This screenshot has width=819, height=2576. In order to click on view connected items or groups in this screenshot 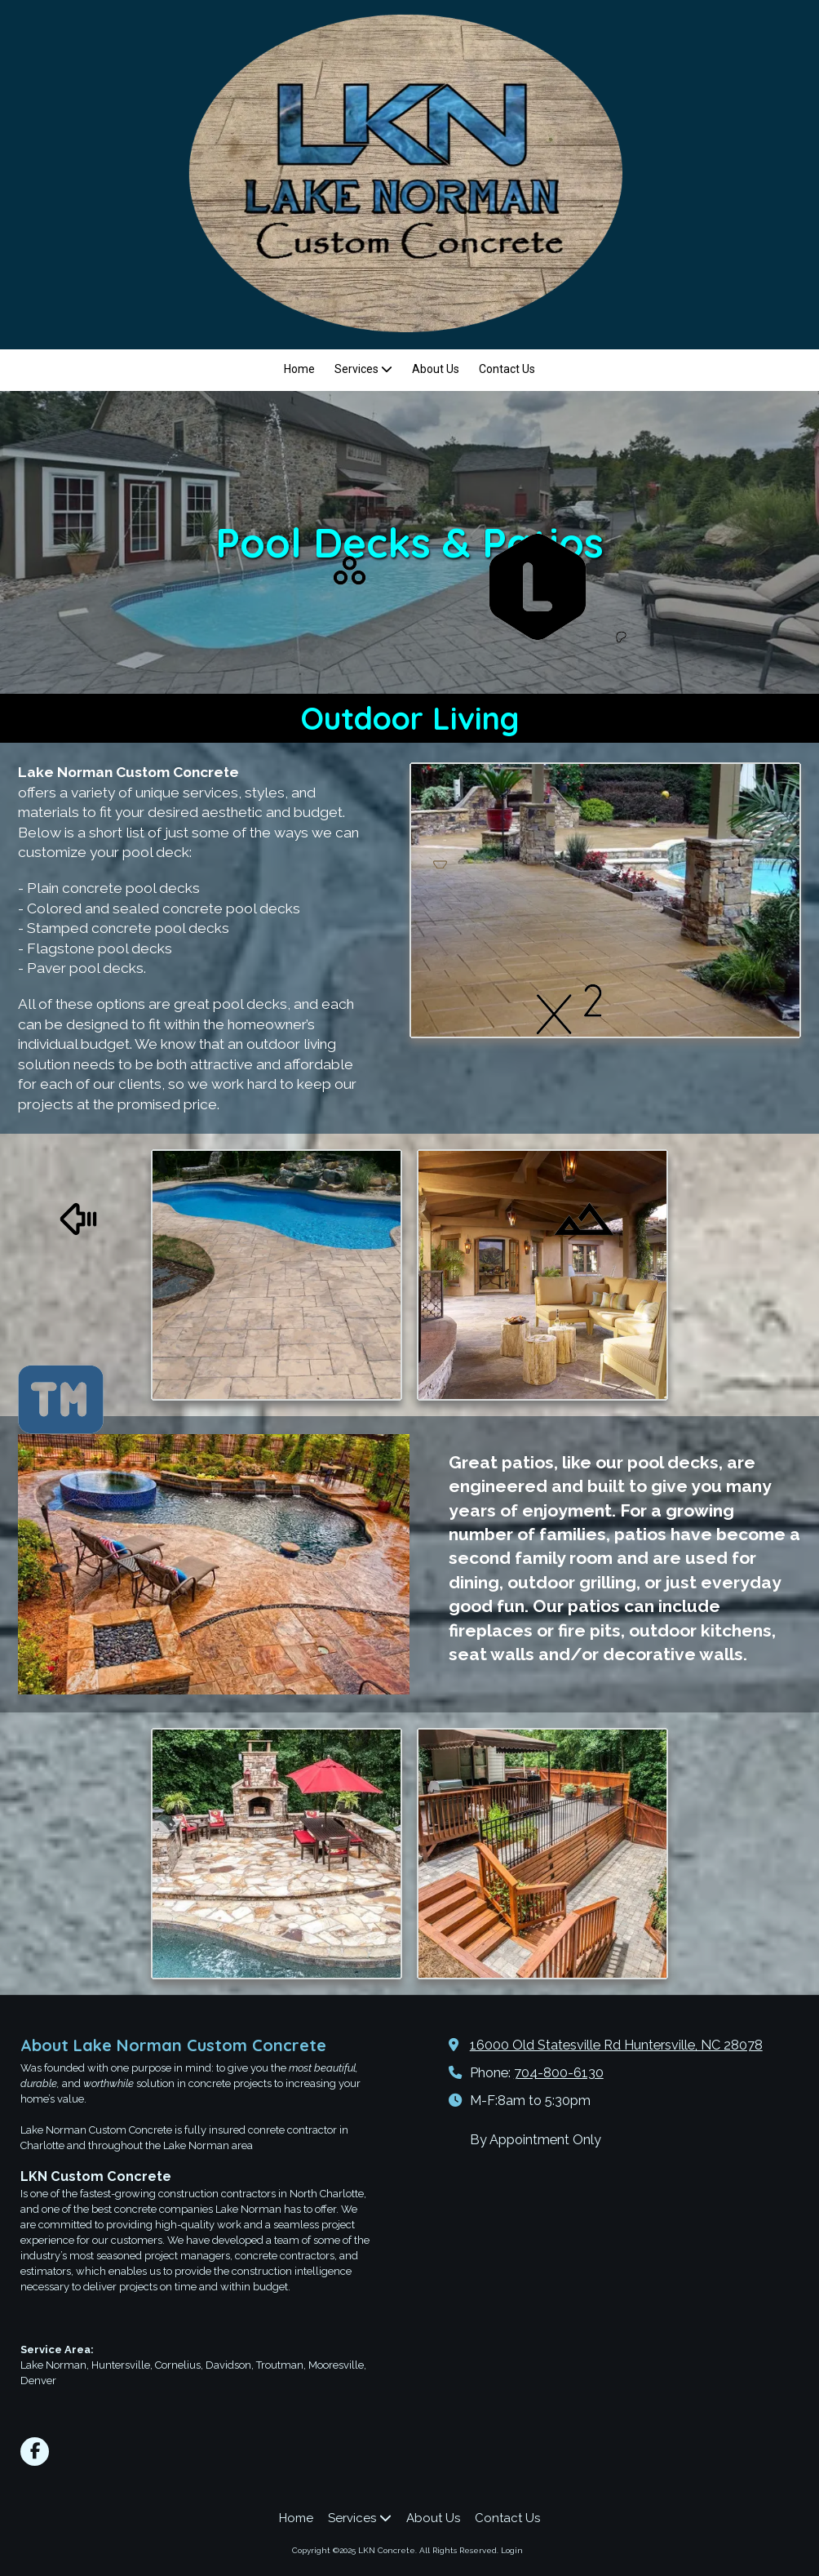, I will do `click(349, 571)`.